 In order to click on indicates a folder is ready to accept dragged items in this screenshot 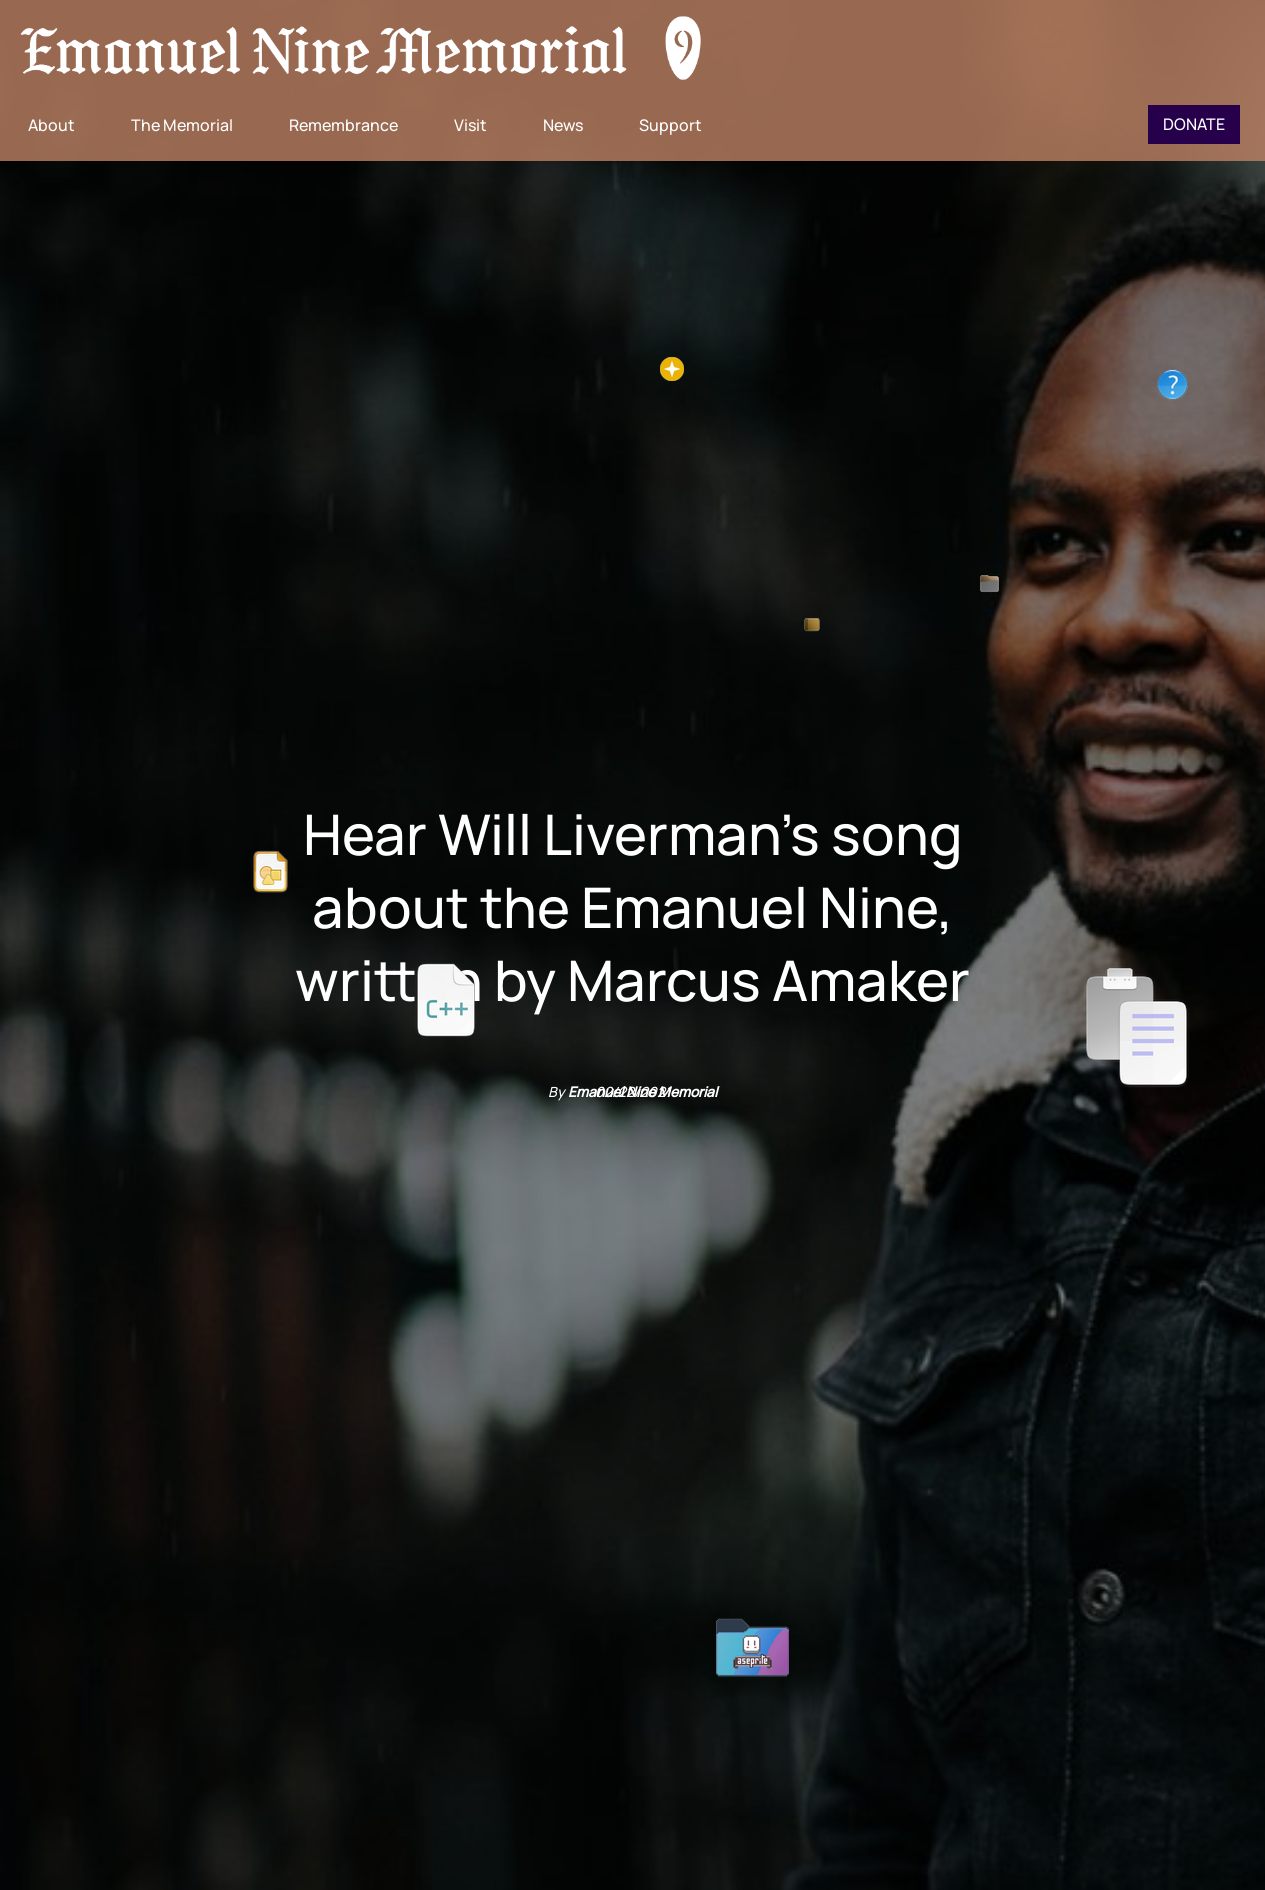, I will do `click(989, 583)`.